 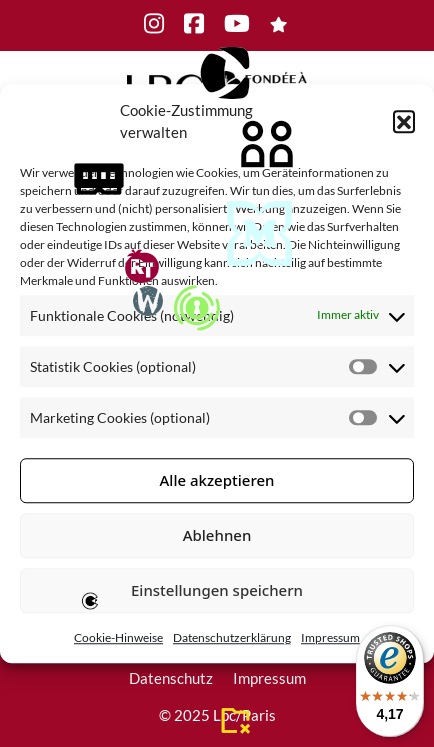 I want to click on view RAM or memory usage, so click(x=99, y=179).